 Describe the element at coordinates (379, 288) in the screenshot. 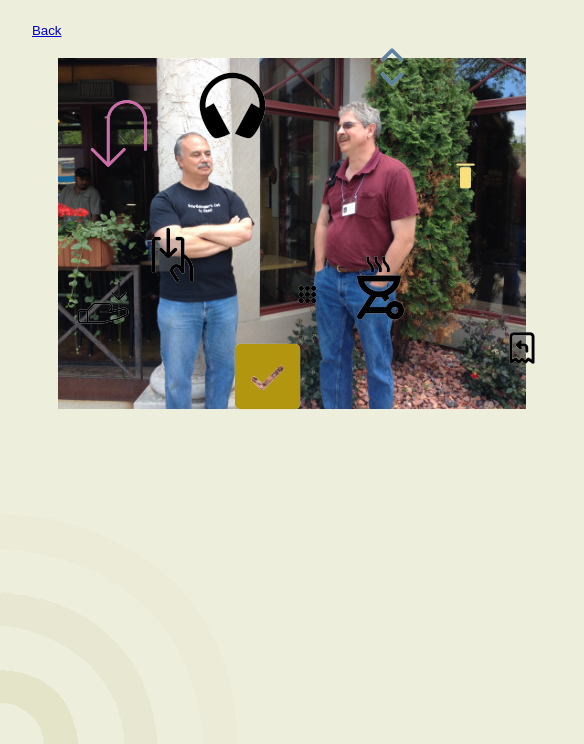

I see `access outdoor cooking or grilling recipes` at that location.